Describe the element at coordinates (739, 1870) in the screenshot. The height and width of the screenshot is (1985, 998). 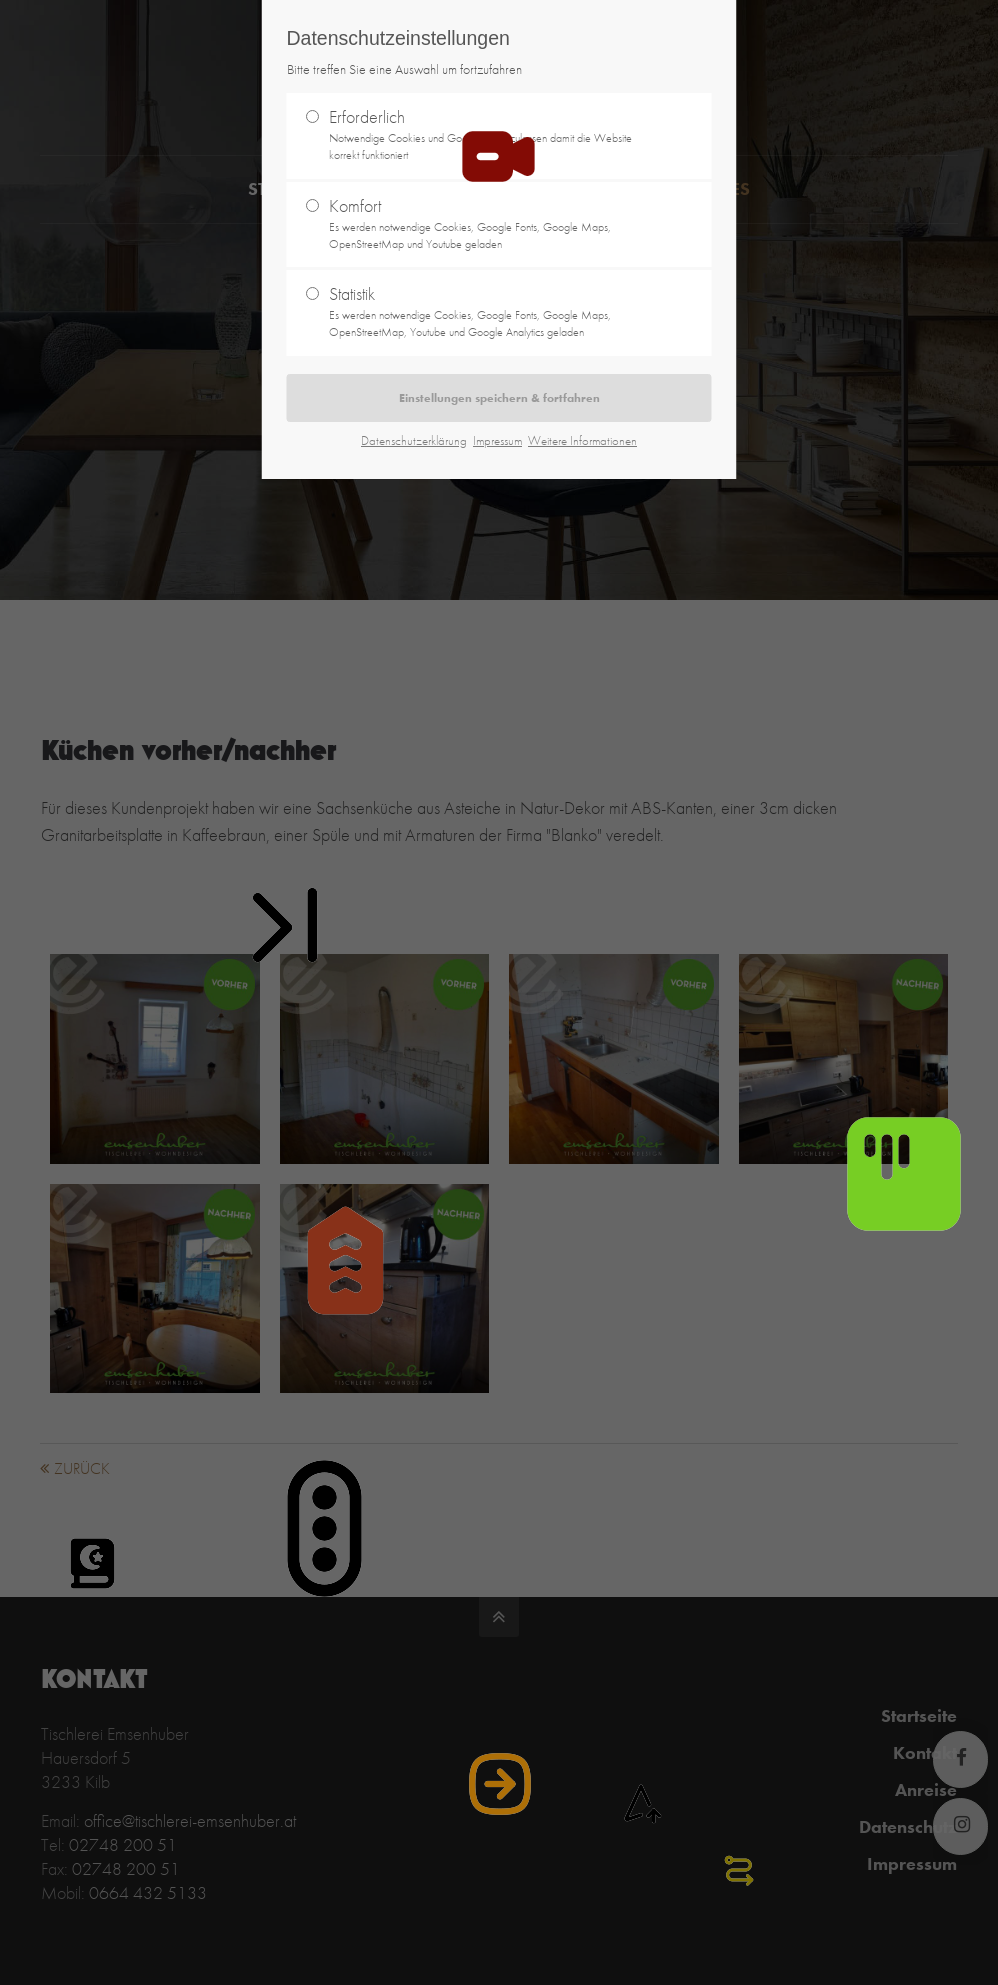
I see `indicates an s-turn right in navigation directions` at that location.